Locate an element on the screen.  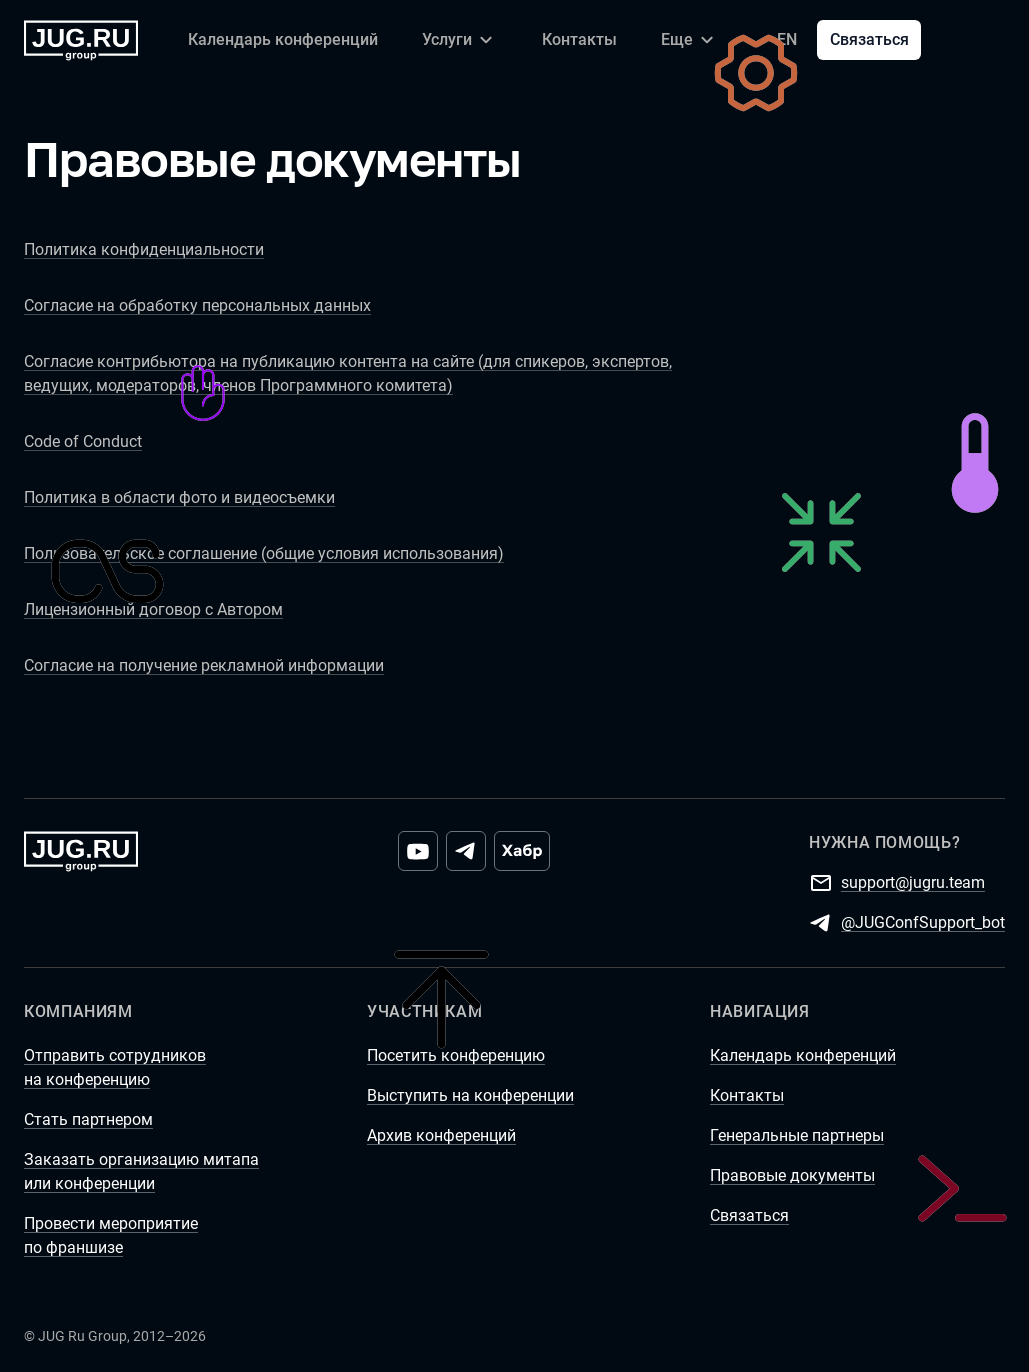
connect to Last.fm account is located at coordinates (107, 569).